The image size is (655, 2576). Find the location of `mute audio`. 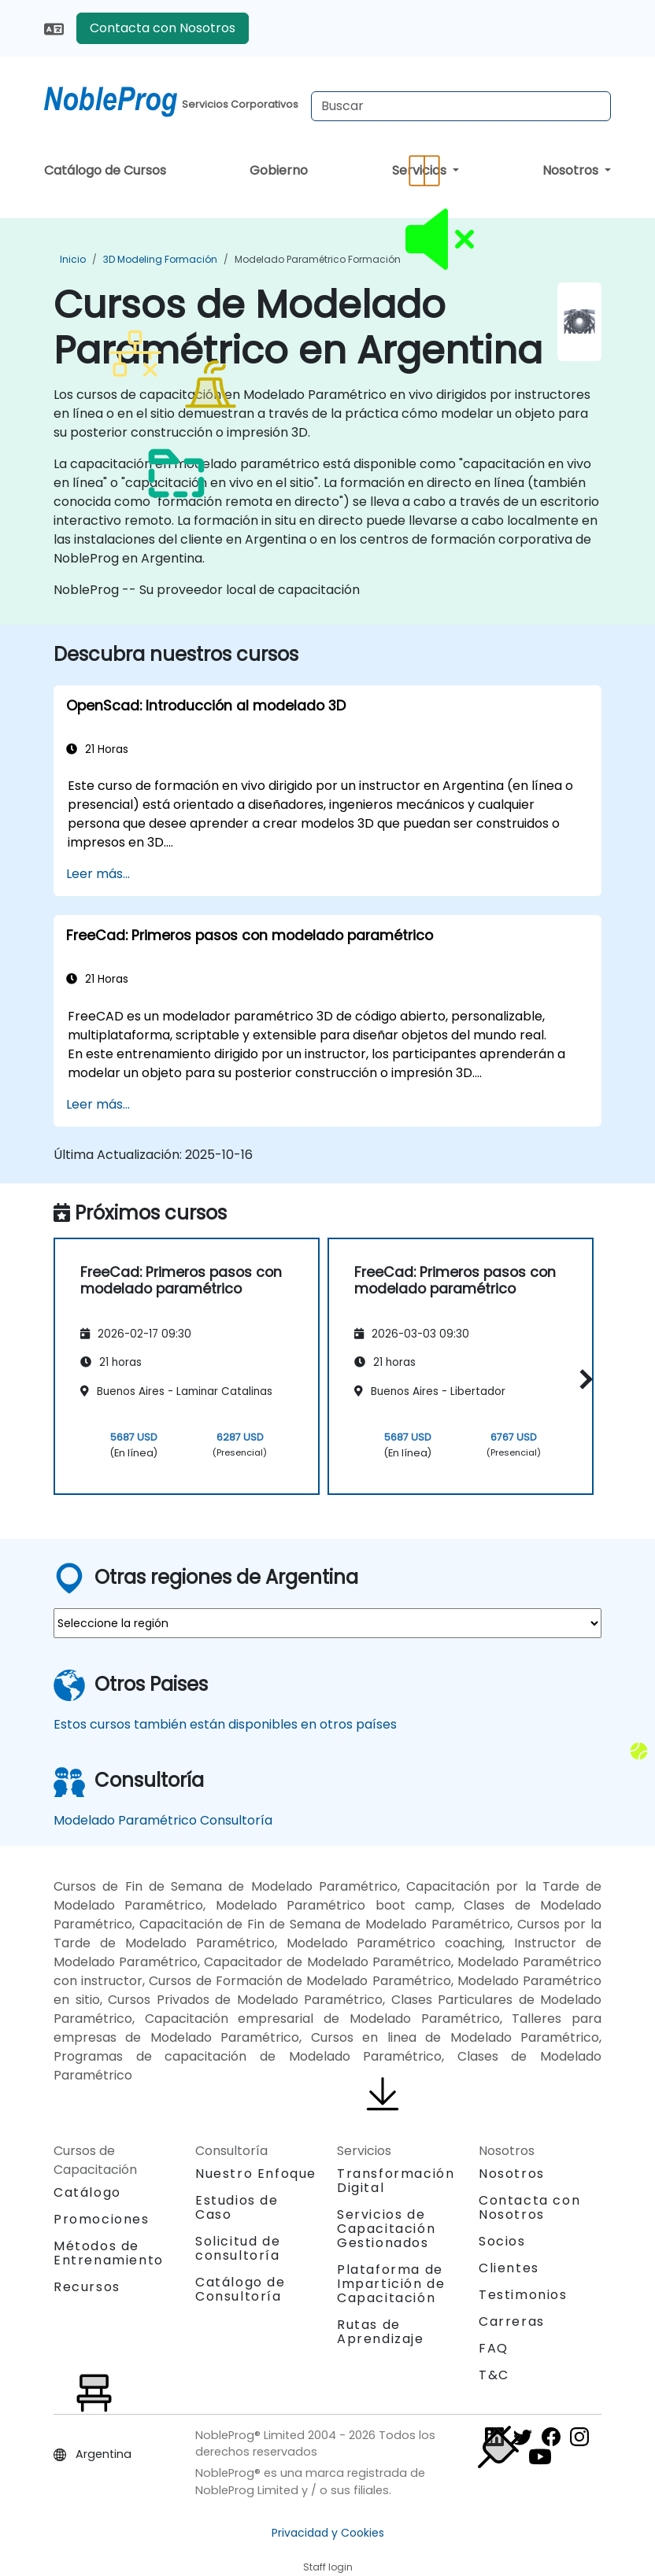

mute audio is located at coordinates (436, 239).